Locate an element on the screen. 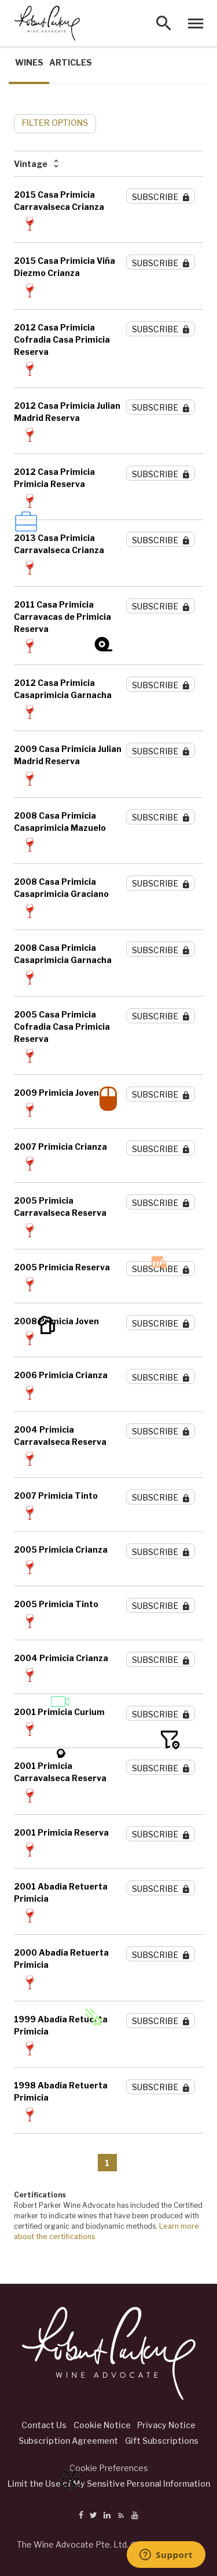  lock a column in a spreadsheet or table is located at coordinates (158, 1262).